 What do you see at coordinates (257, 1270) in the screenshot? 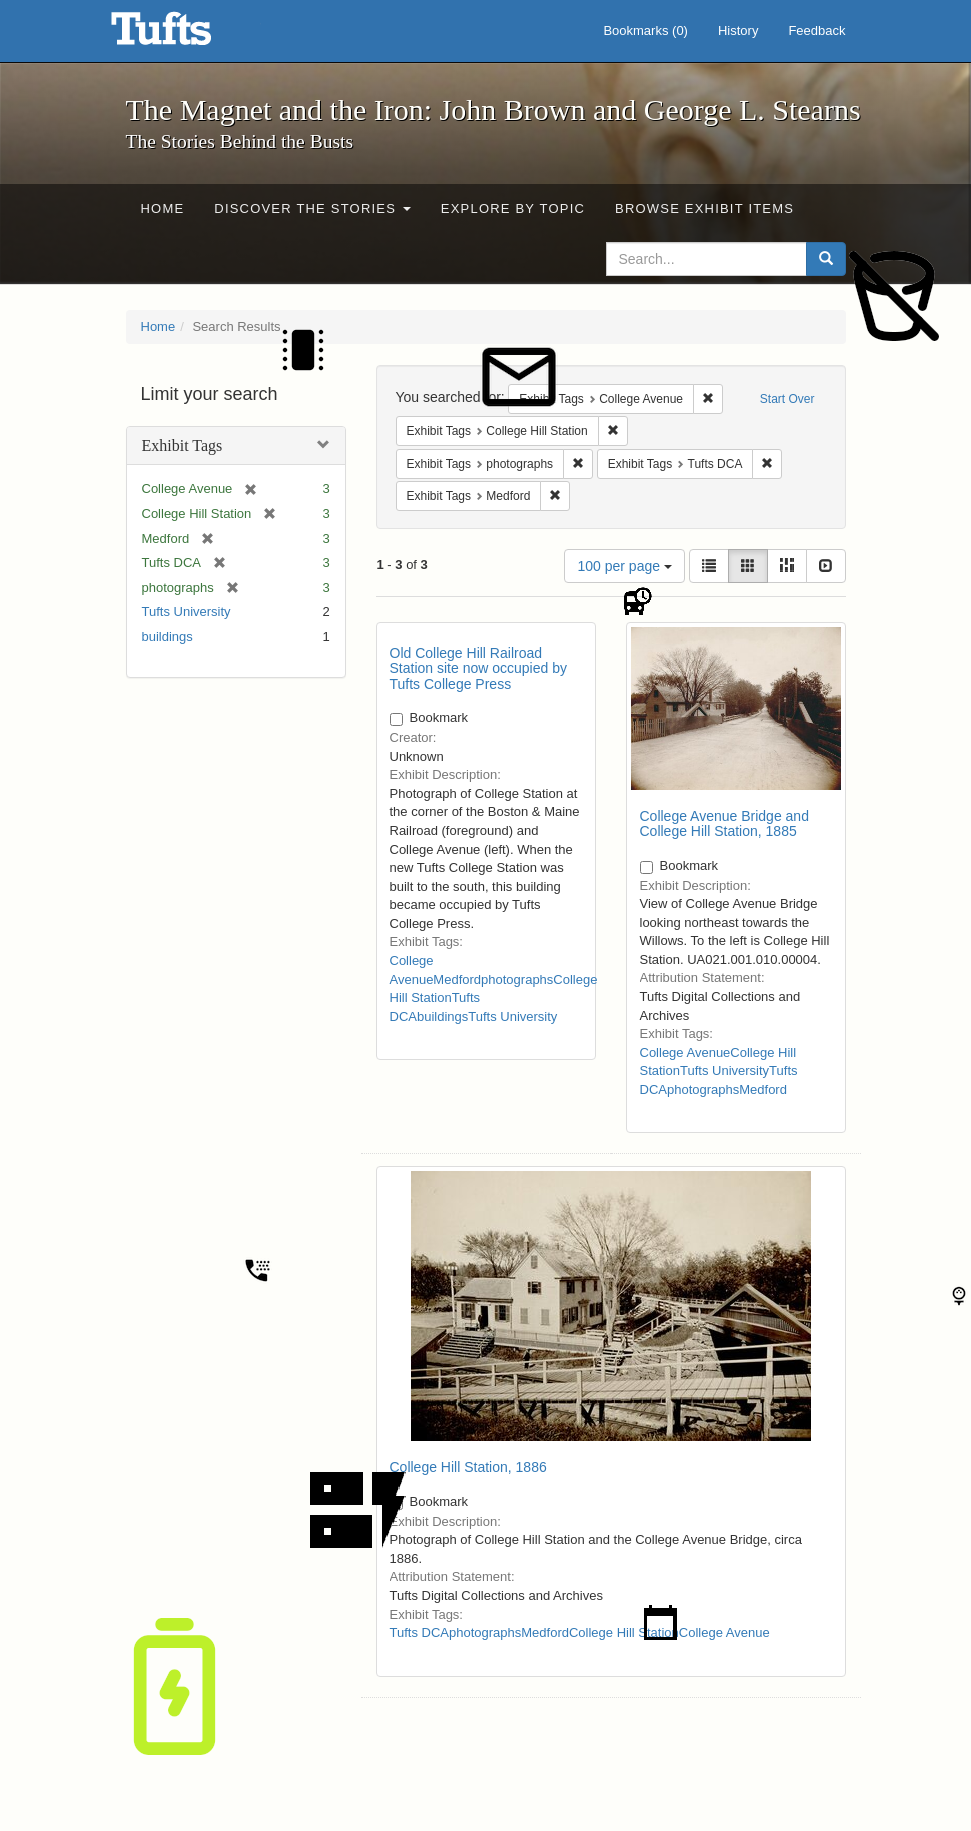
I see `access TTY/text telephone services` at bounding box center [257, 1270].